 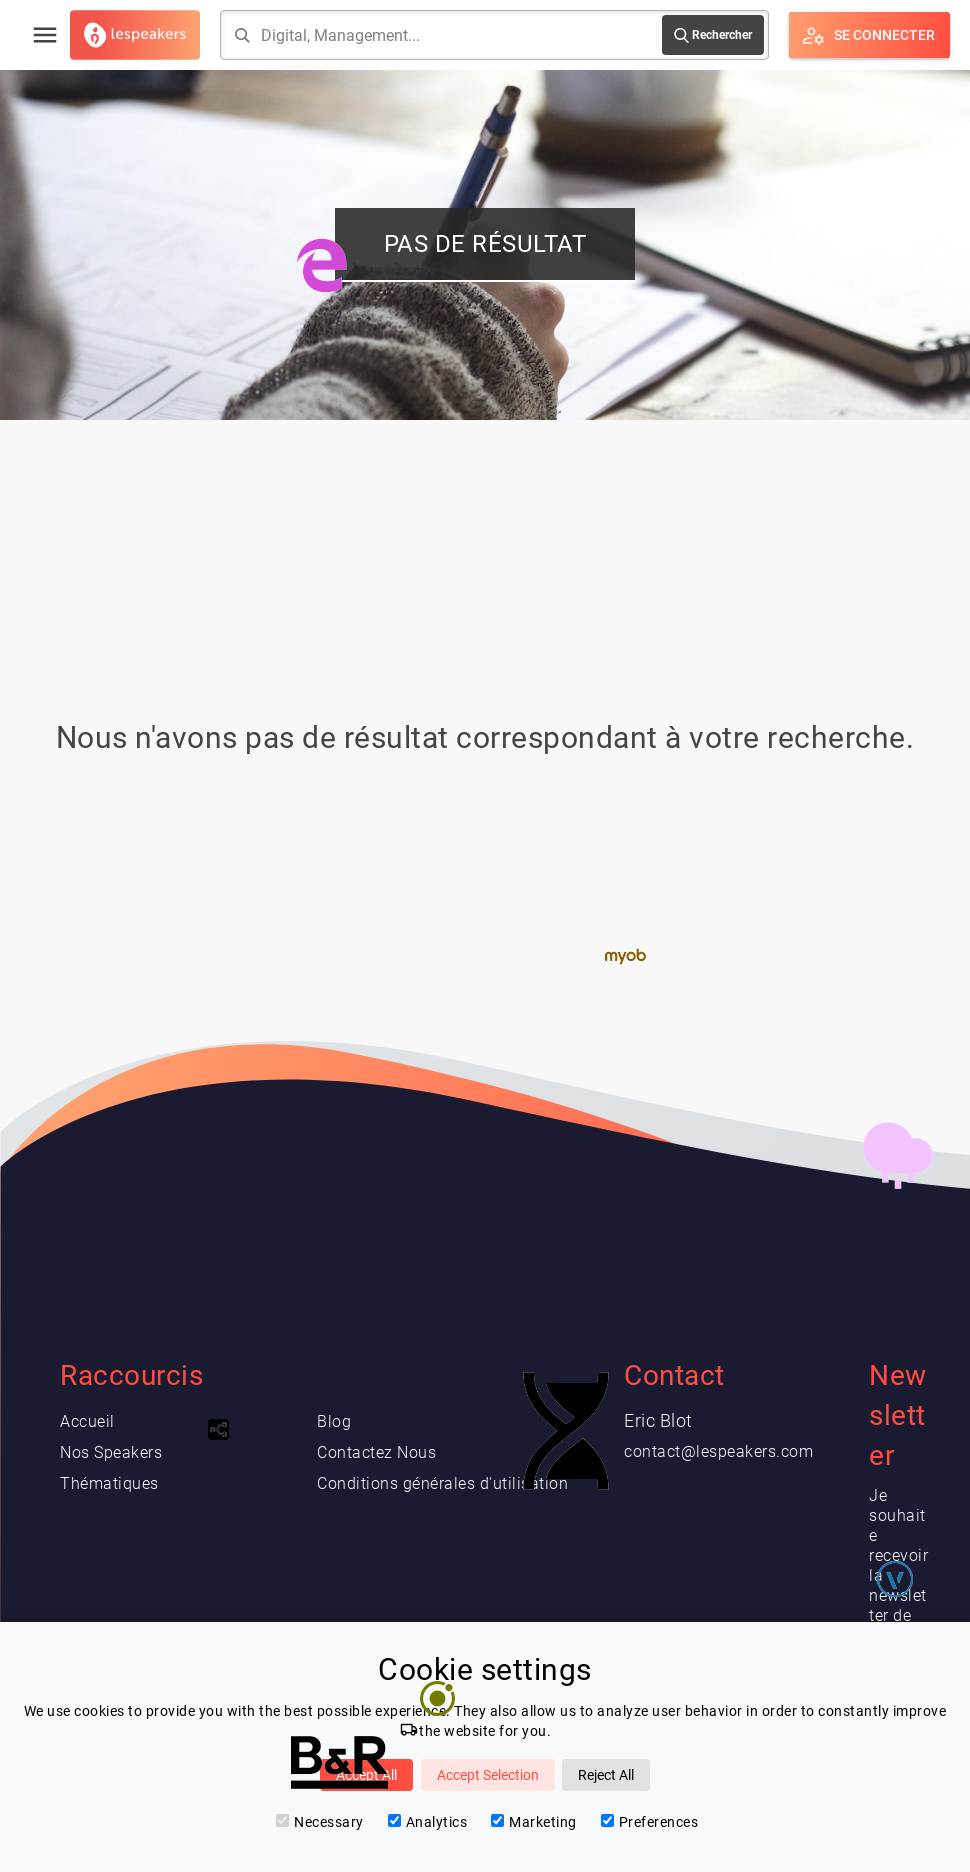 I want to click on open Vectorworks application, so click(x=895, y=1579).